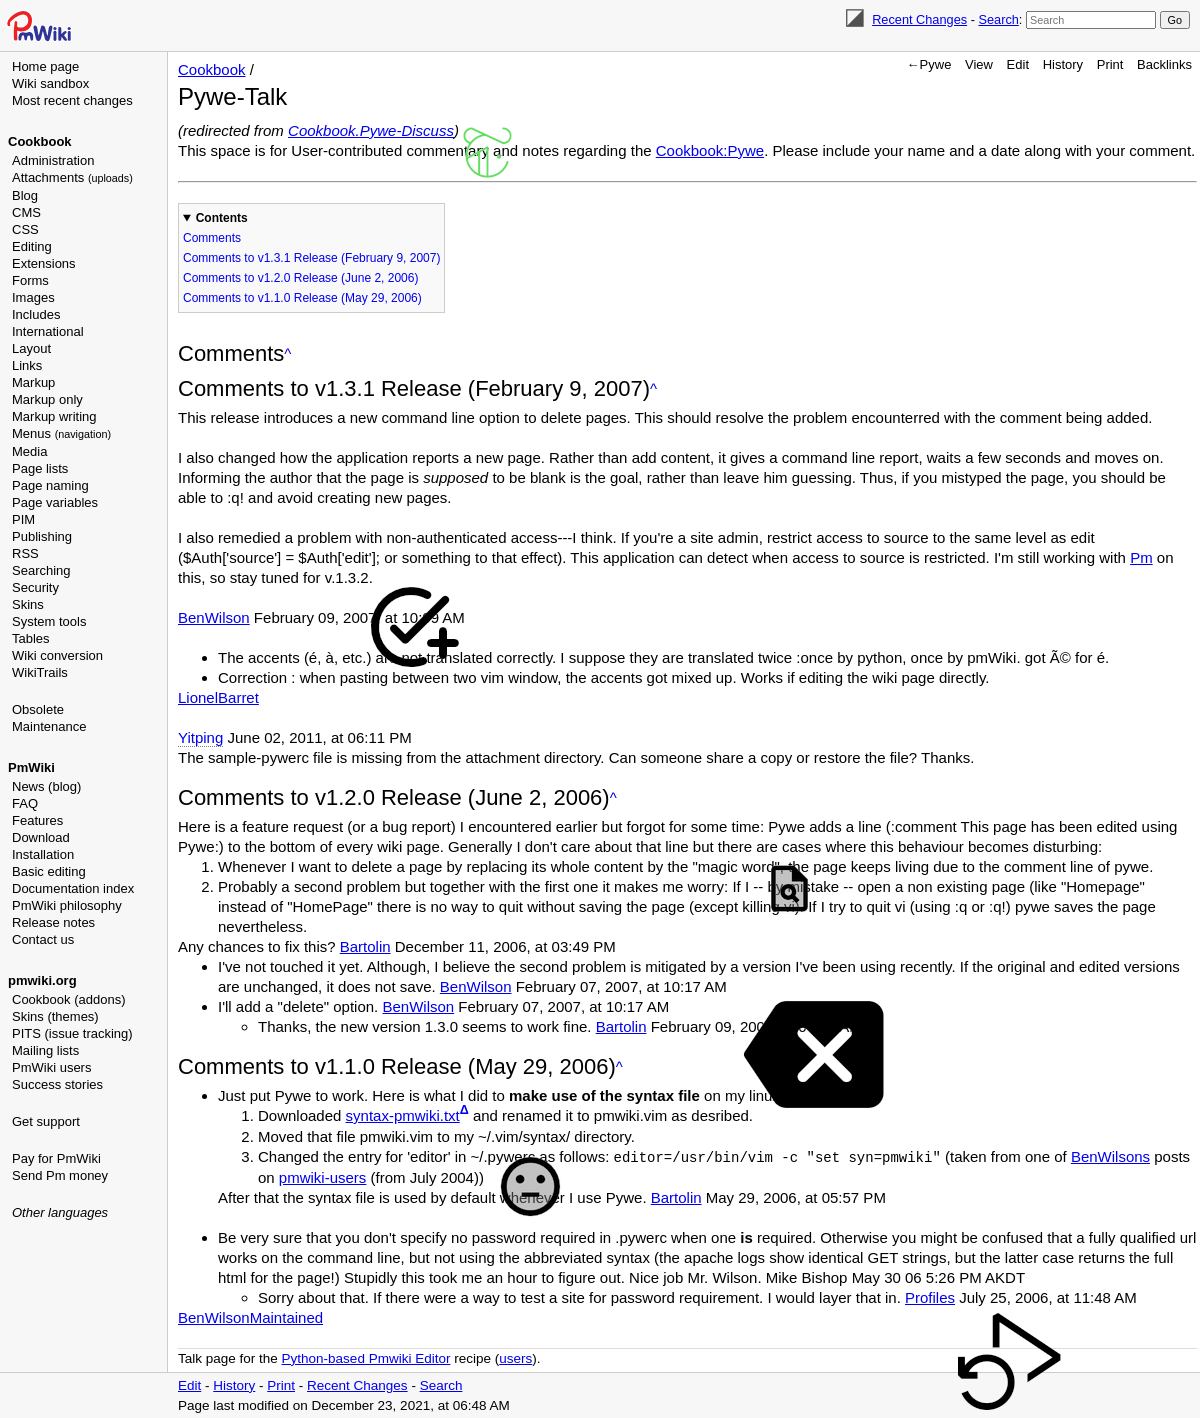 The height and width of the screenshot is (1418, 1200). I want to click on open the New York Times app, so click(487, 151).